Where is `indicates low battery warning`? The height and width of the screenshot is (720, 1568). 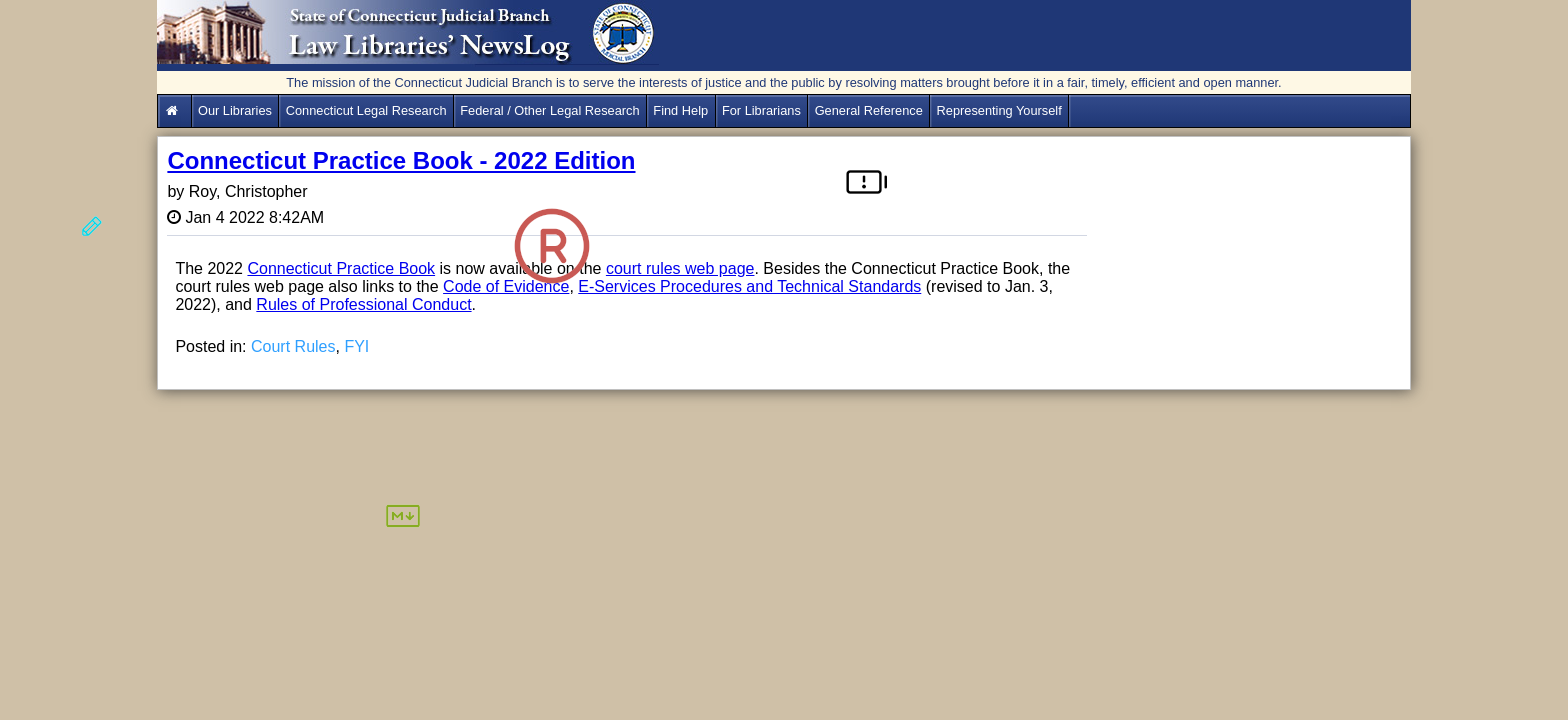 indicates low battery warning is located at coordinates (866, 182).